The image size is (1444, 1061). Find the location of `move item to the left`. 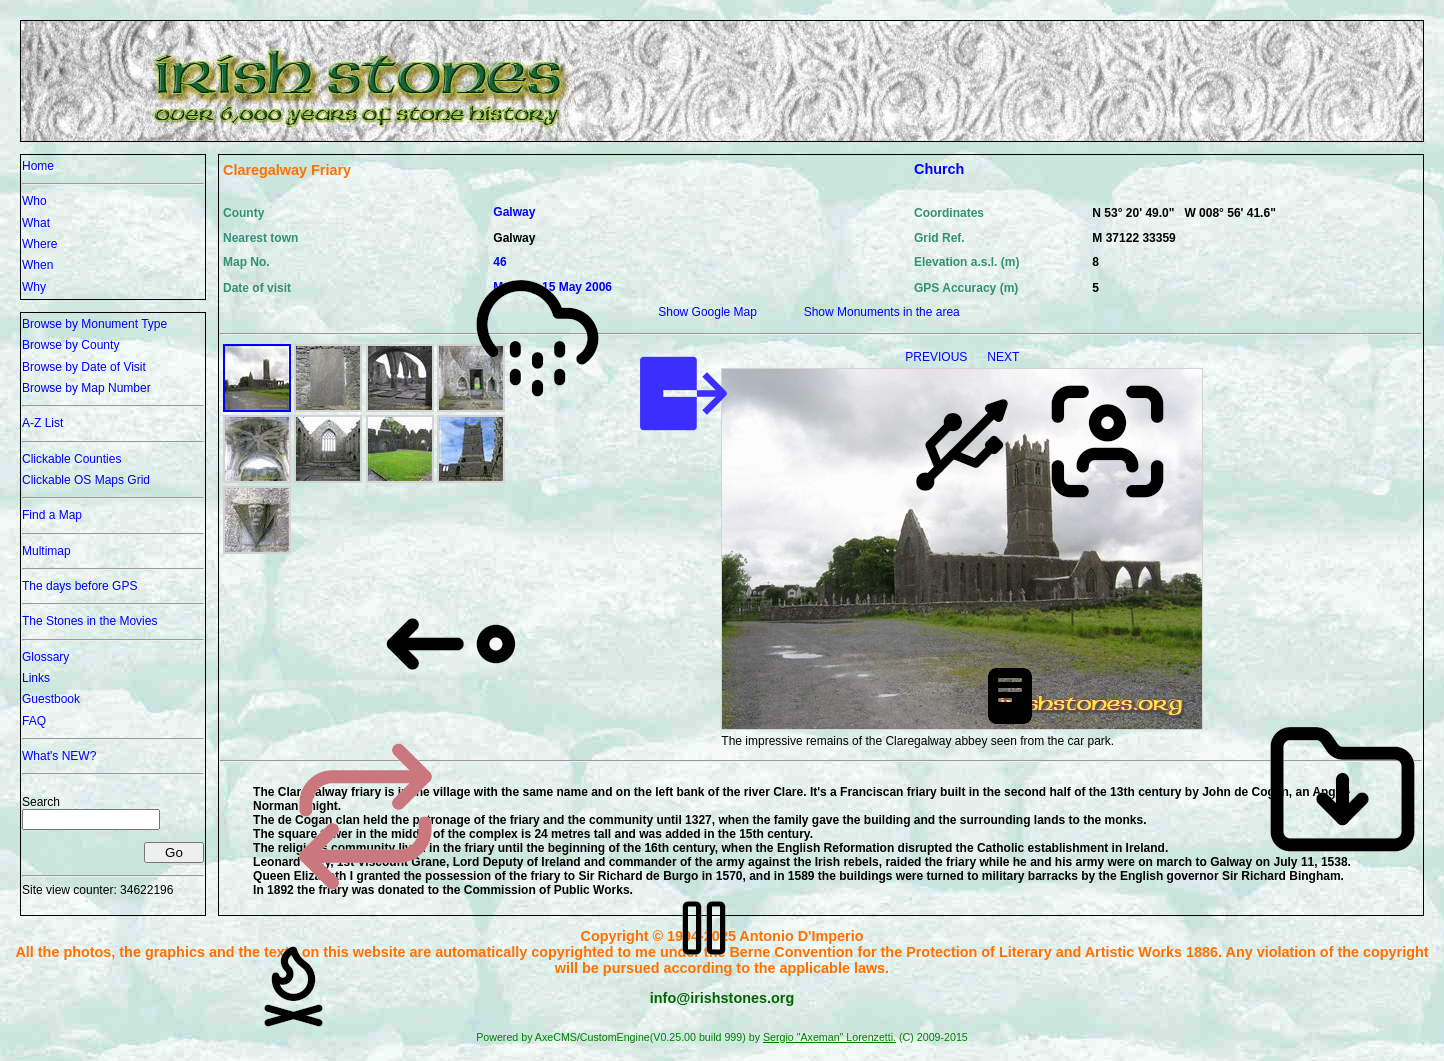

move item to the left is located at coordinates (451, 644).